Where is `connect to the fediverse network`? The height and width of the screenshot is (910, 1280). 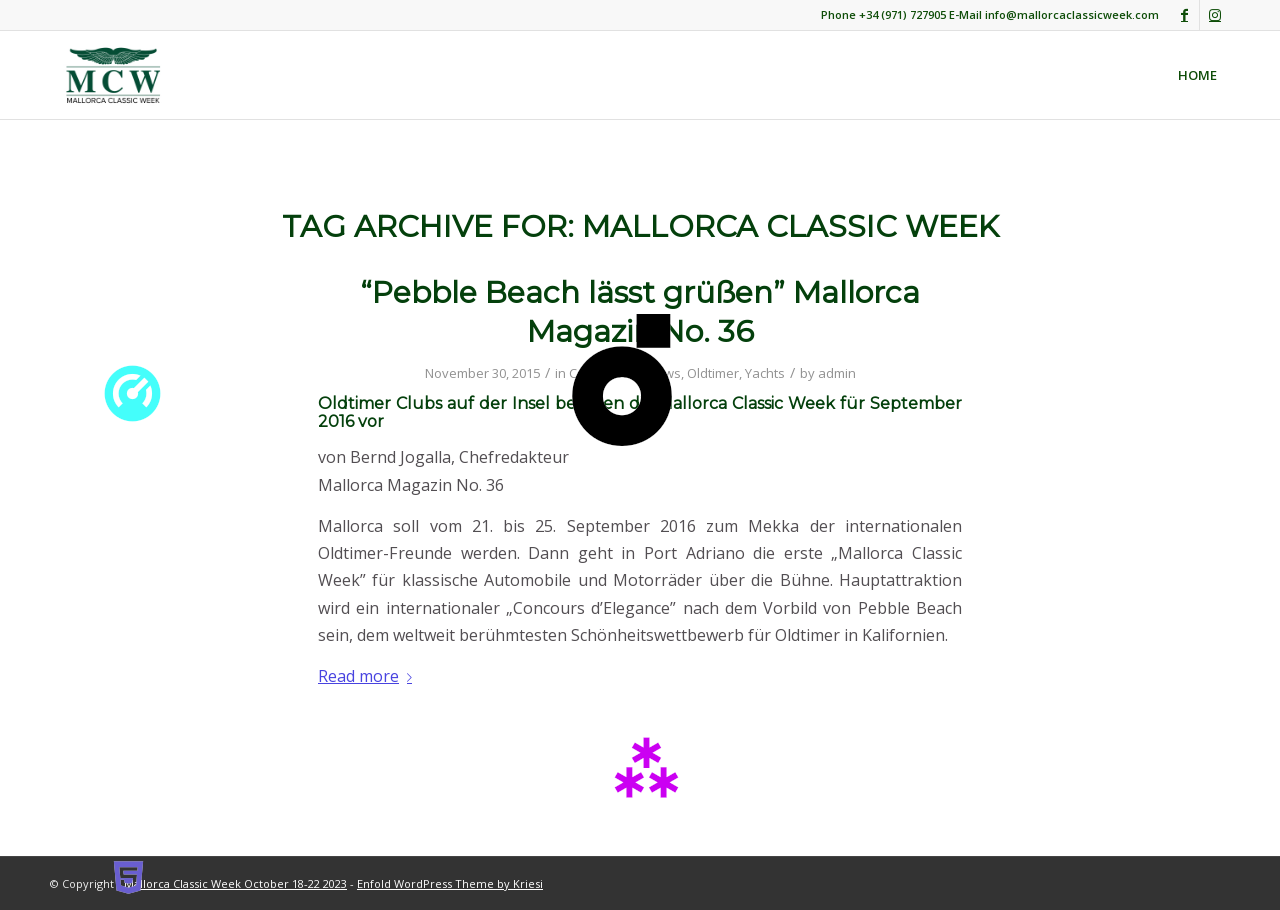
connect to the fediverse network is located at coordinates (646, 769).